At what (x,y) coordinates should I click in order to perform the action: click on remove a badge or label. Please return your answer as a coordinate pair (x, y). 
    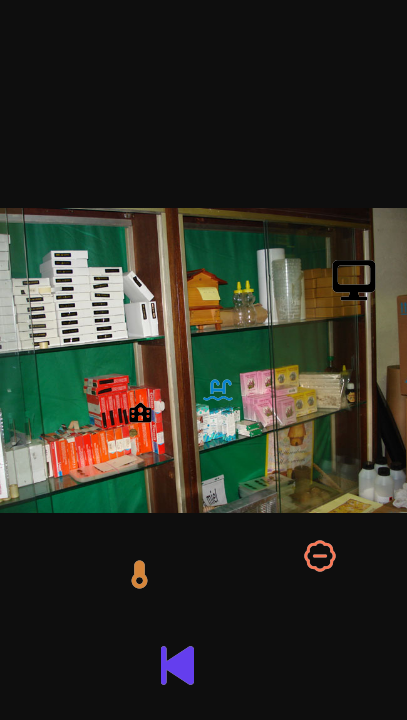
    Looking at the image, I should click on (320, 556).